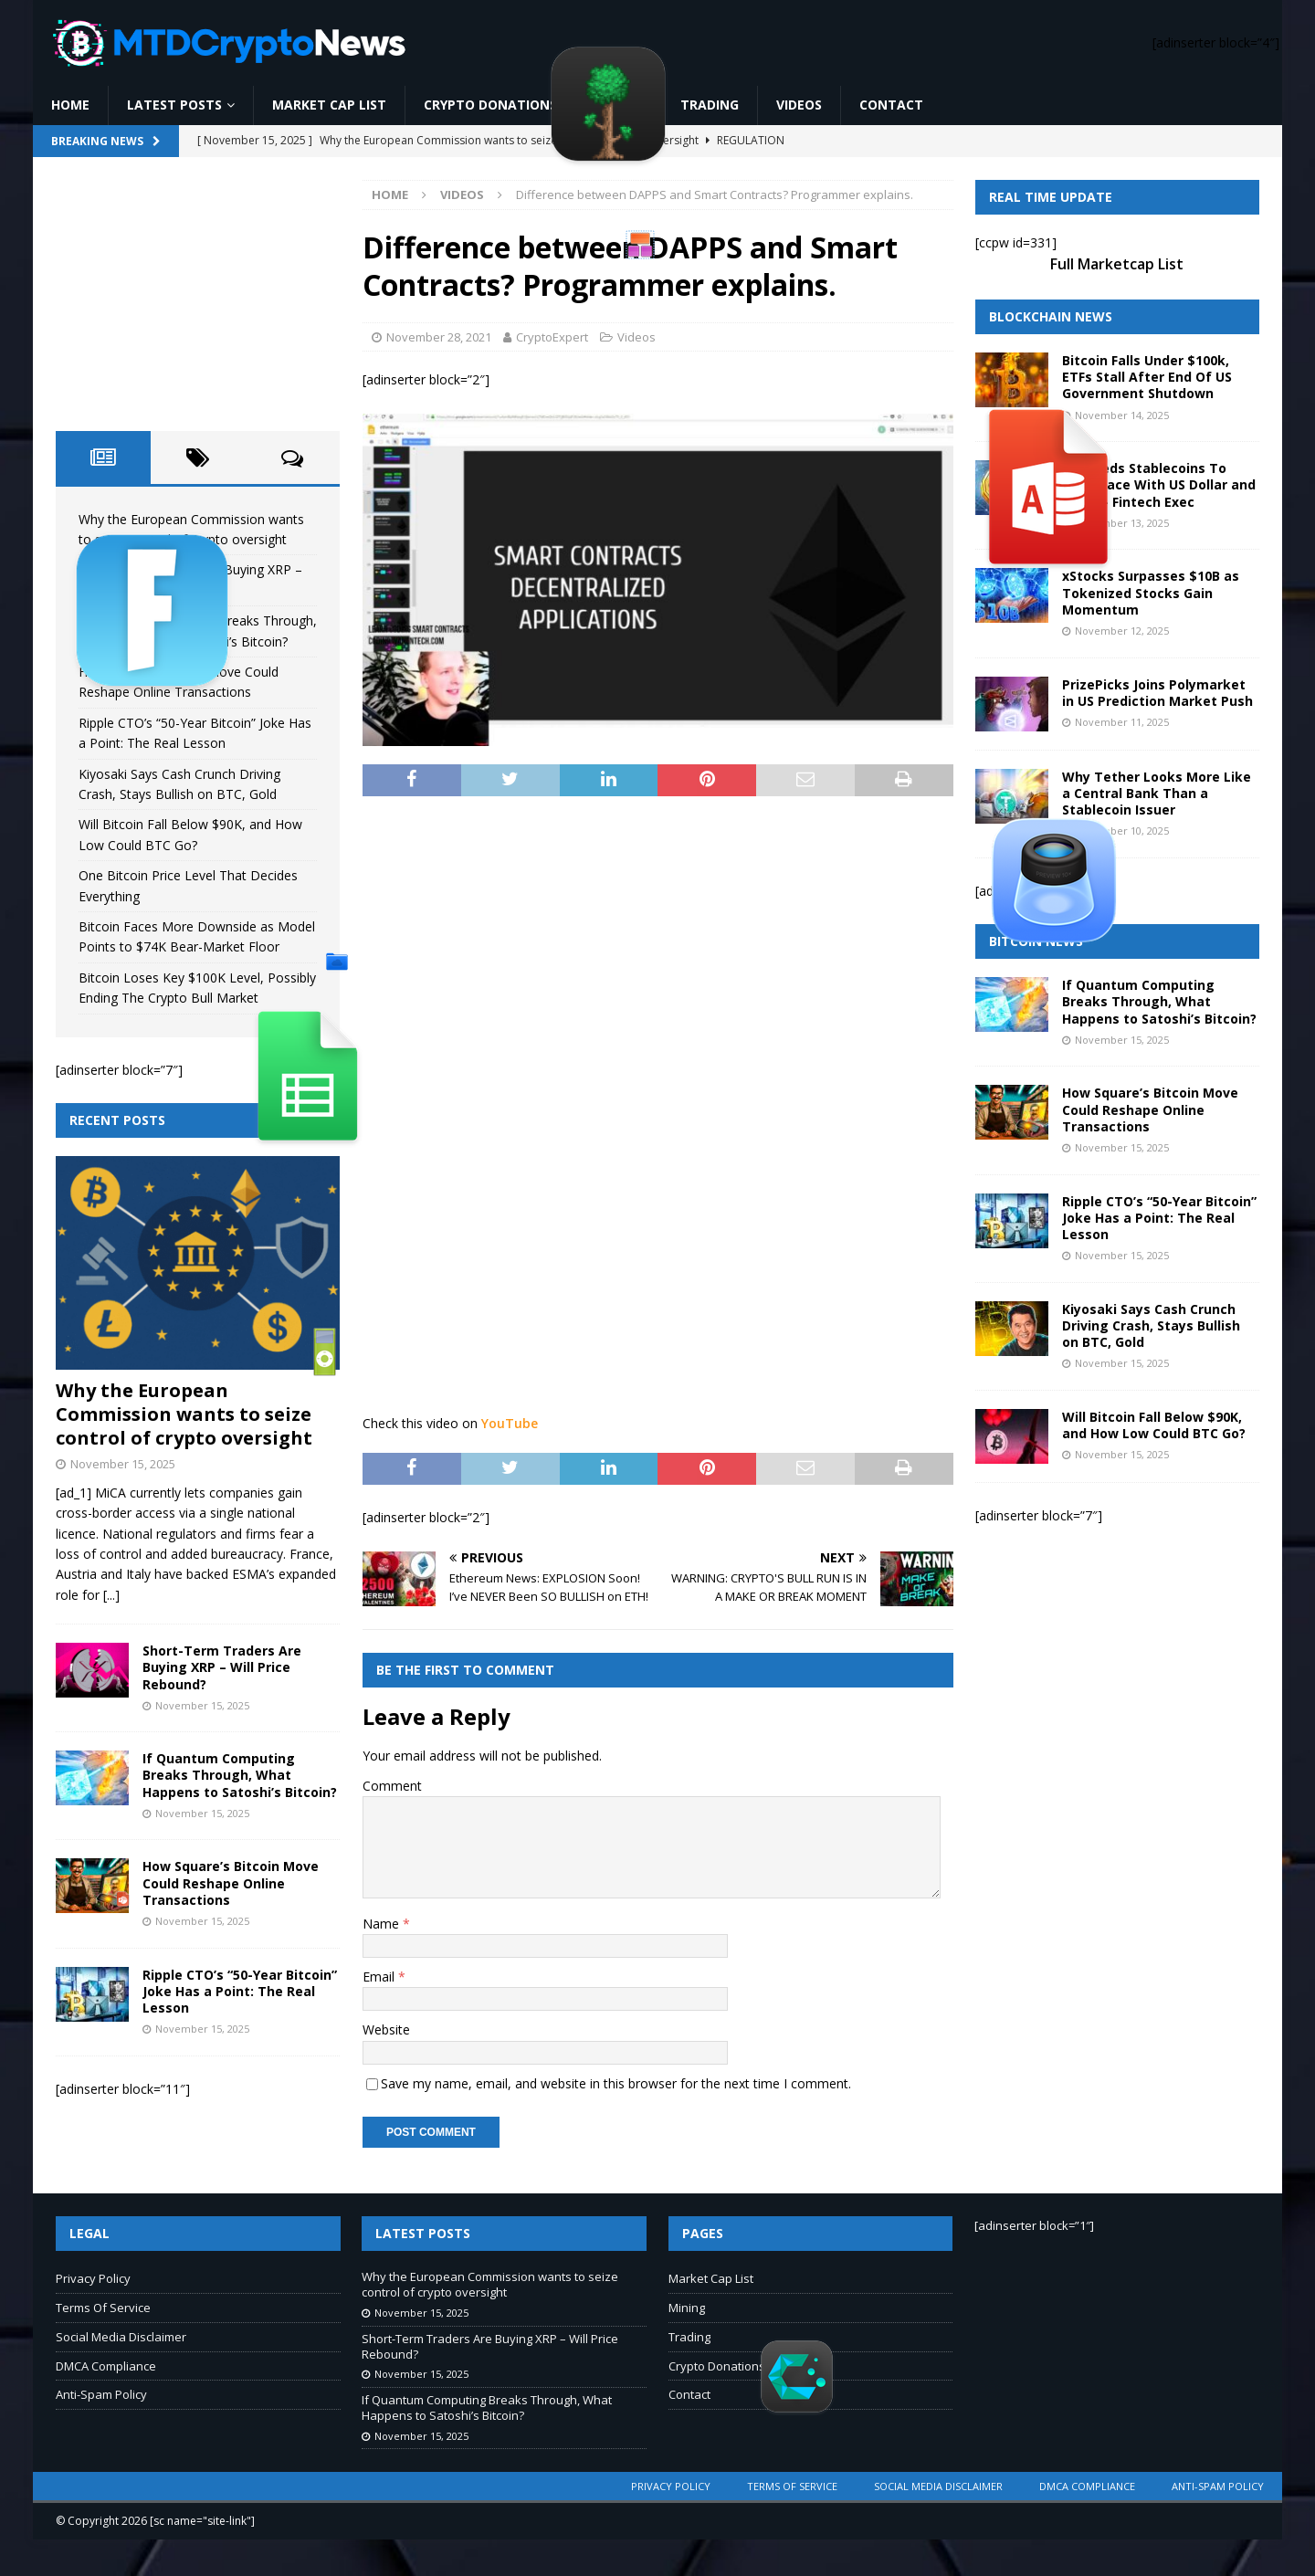 This screenshot has height=2576, width=1315. I want to click on open an opendocument spreadsheet template file, so click(308, 1078).